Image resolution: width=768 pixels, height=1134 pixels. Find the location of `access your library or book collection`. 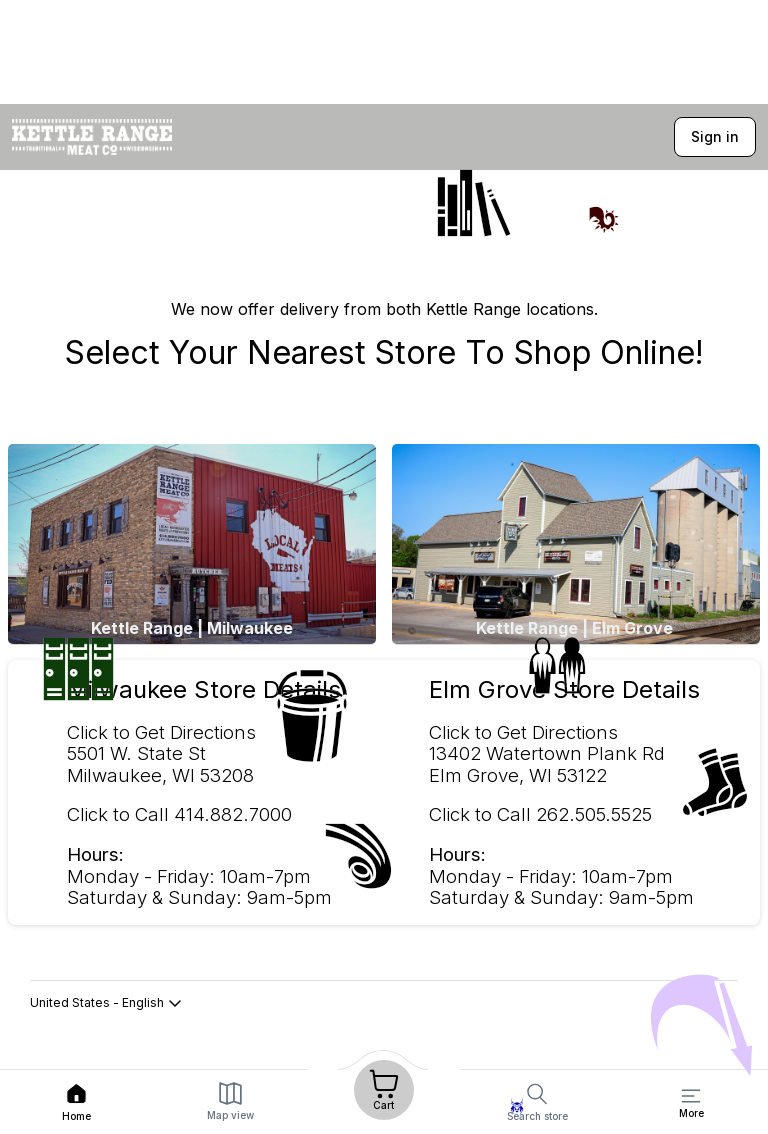

access your library or book collection is located at coordinates (473, 200).